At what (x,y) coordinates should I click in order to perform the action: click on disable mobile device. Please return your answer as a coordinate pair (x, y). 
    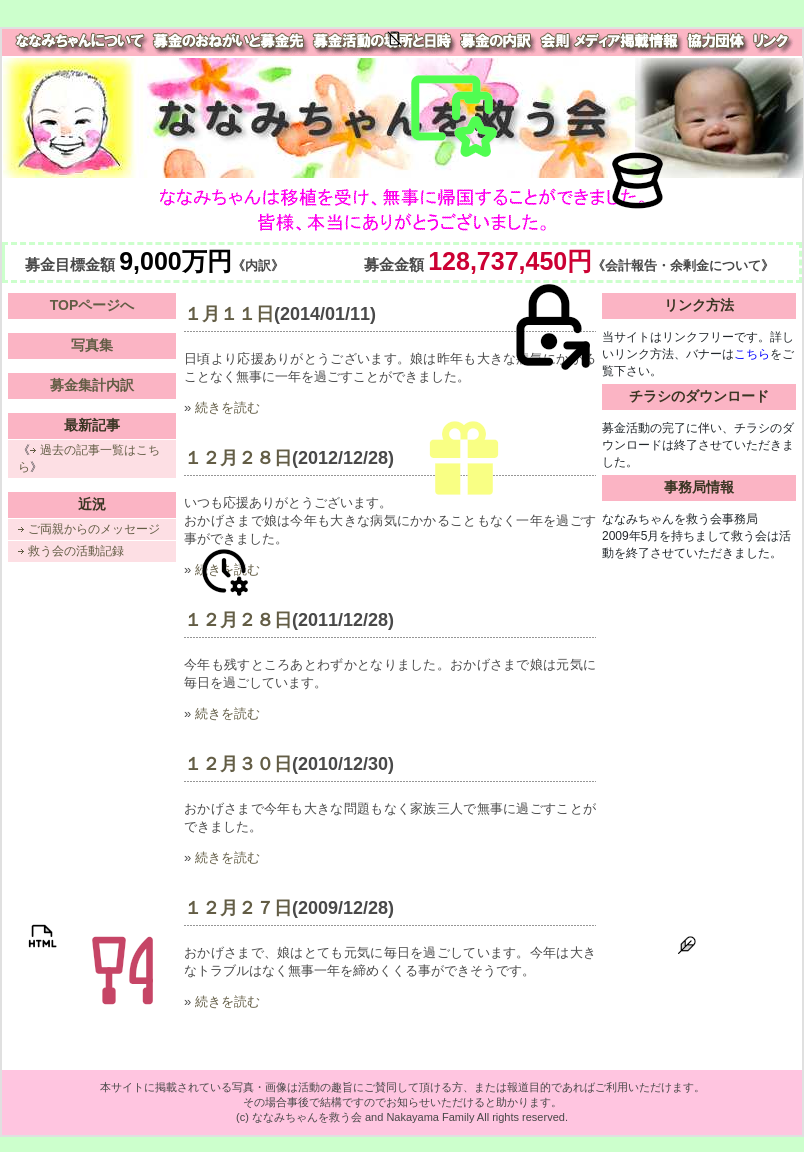
    Looking at the image, I should click on (394, 38).